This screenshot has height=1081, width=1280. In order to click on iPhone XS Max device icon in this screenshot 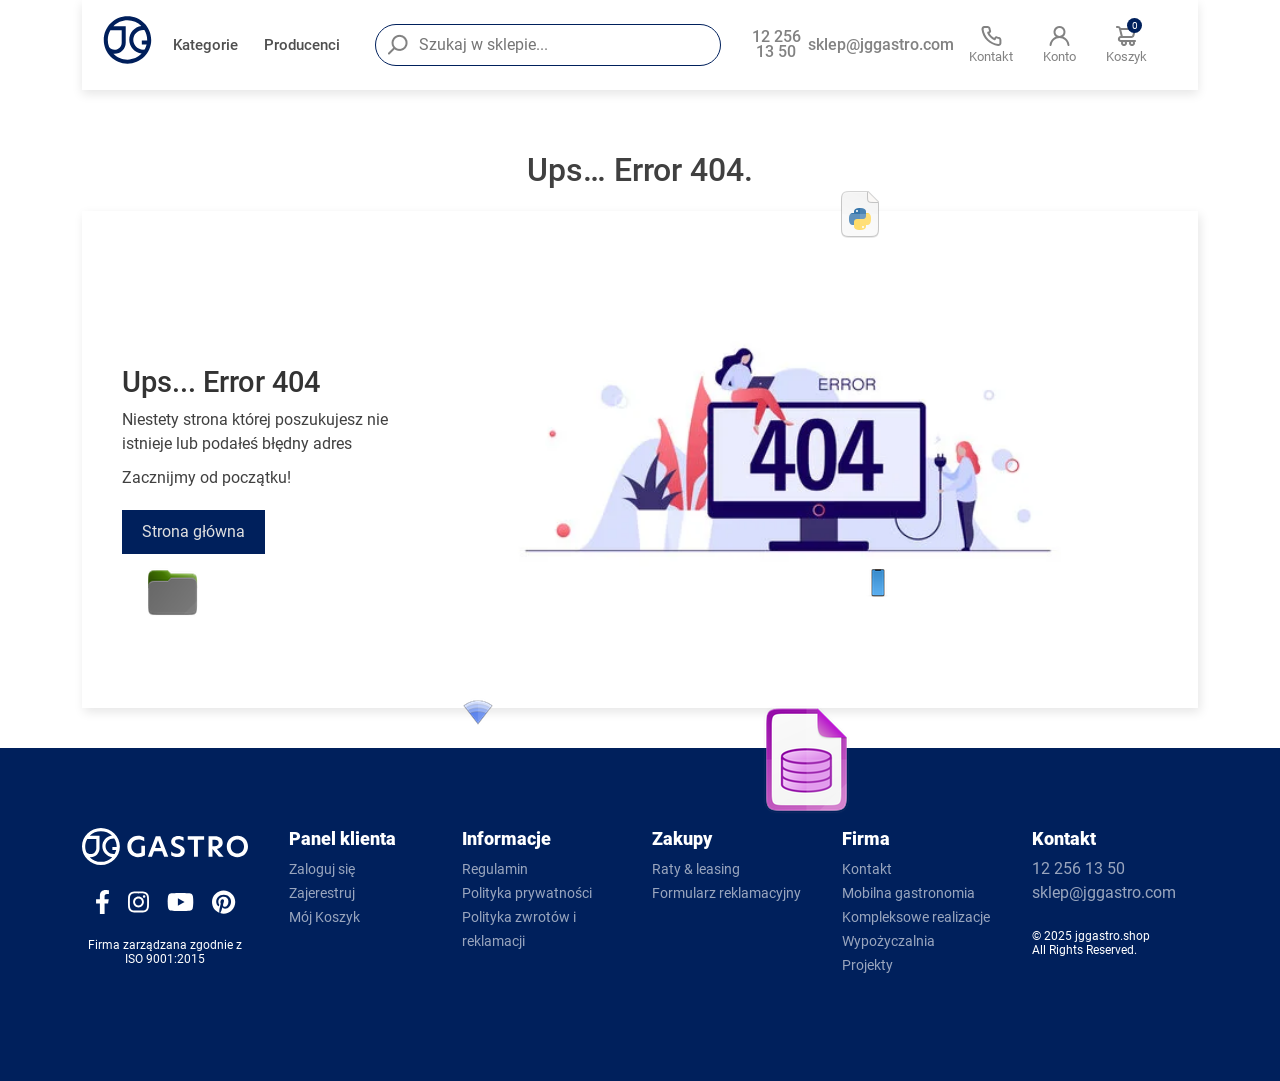, I will do `click(878, 583)`.